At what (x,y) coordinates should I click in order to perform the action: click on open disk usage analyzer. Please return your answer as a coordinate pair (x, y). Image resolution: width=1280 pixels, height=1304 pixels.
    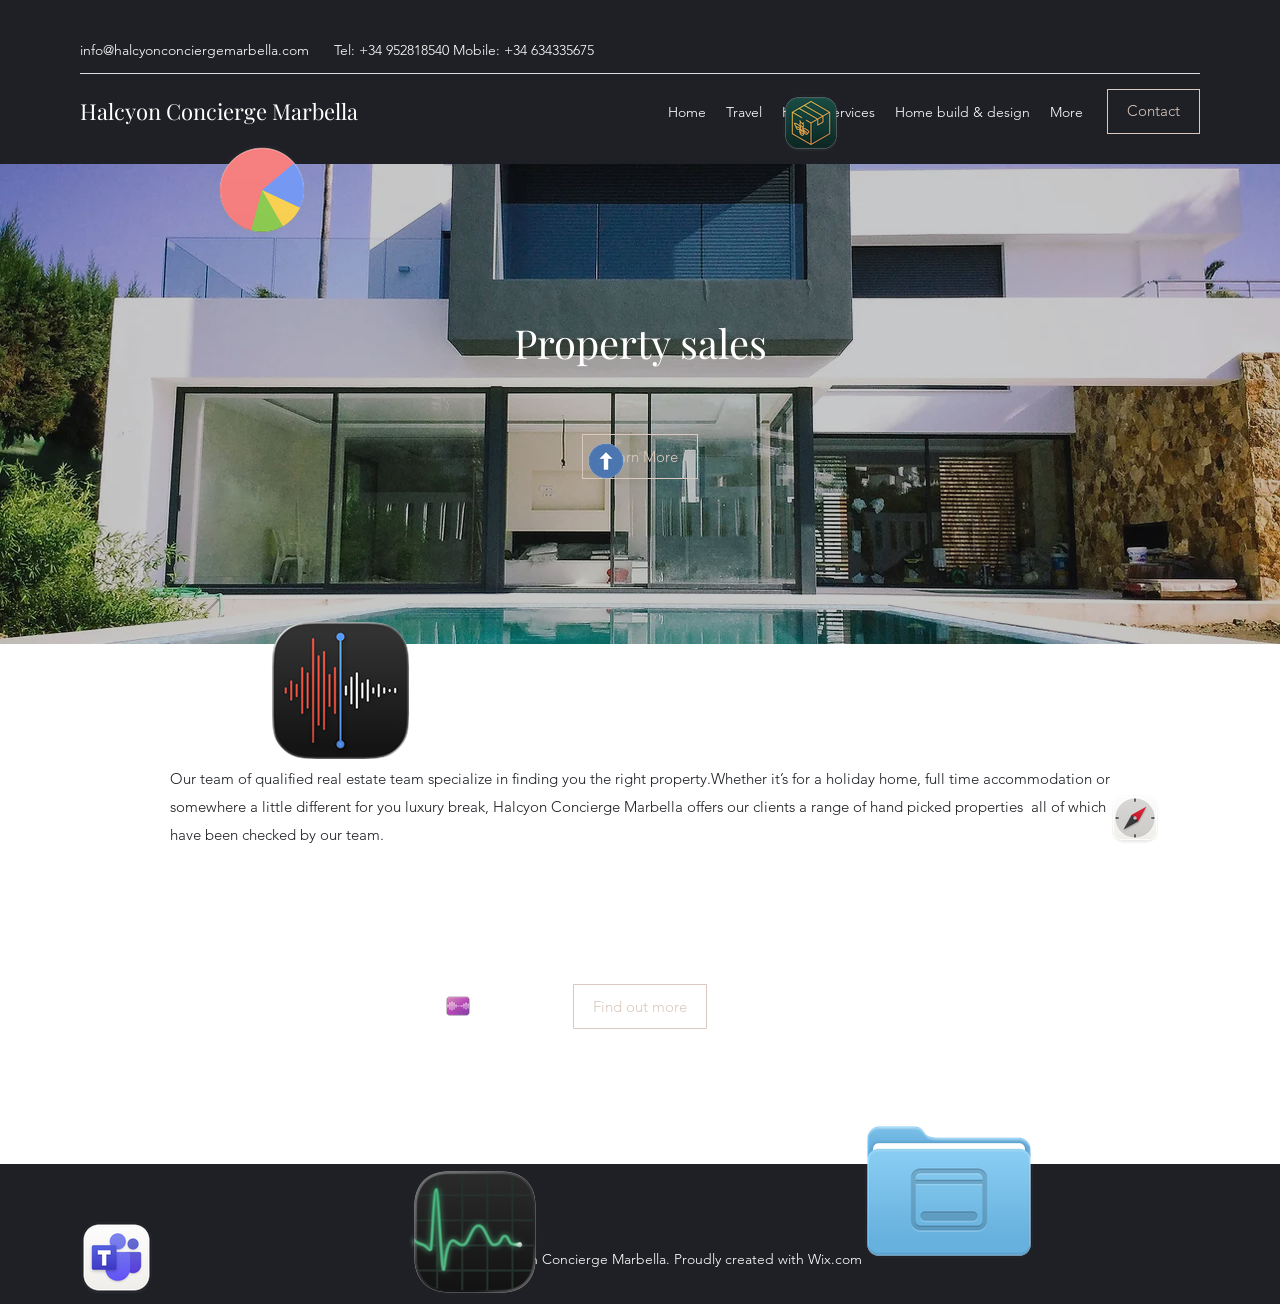
    Looking at the image, I should click on (262, 190).